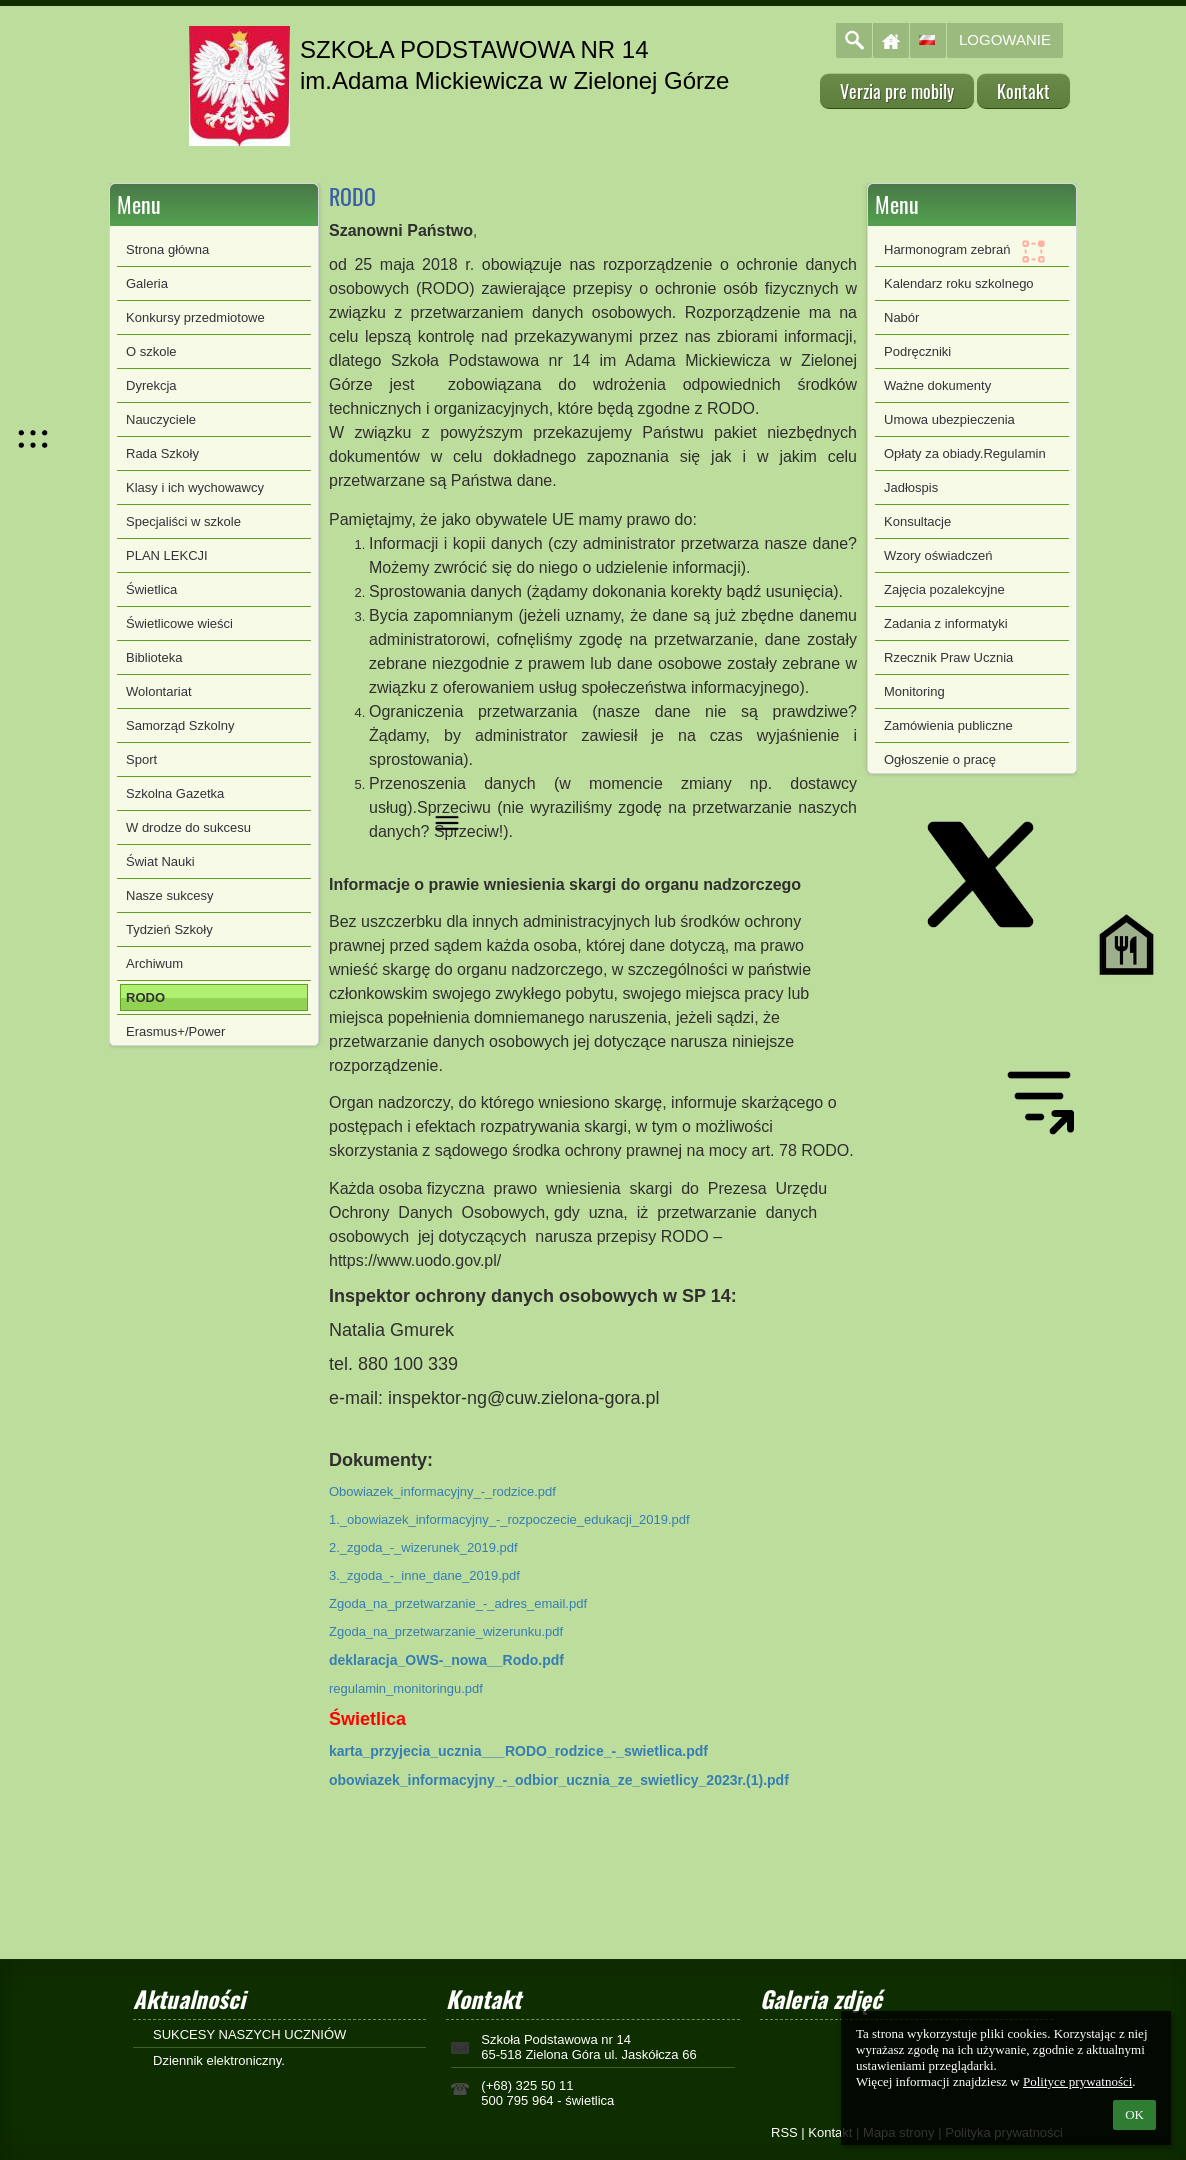 This screenshot has width=1186, height=2160. What do you see at coordinates (33, 439) in the screenshot?
I see `drag to reorder or rearrange items` at bounding box center [33, 439].